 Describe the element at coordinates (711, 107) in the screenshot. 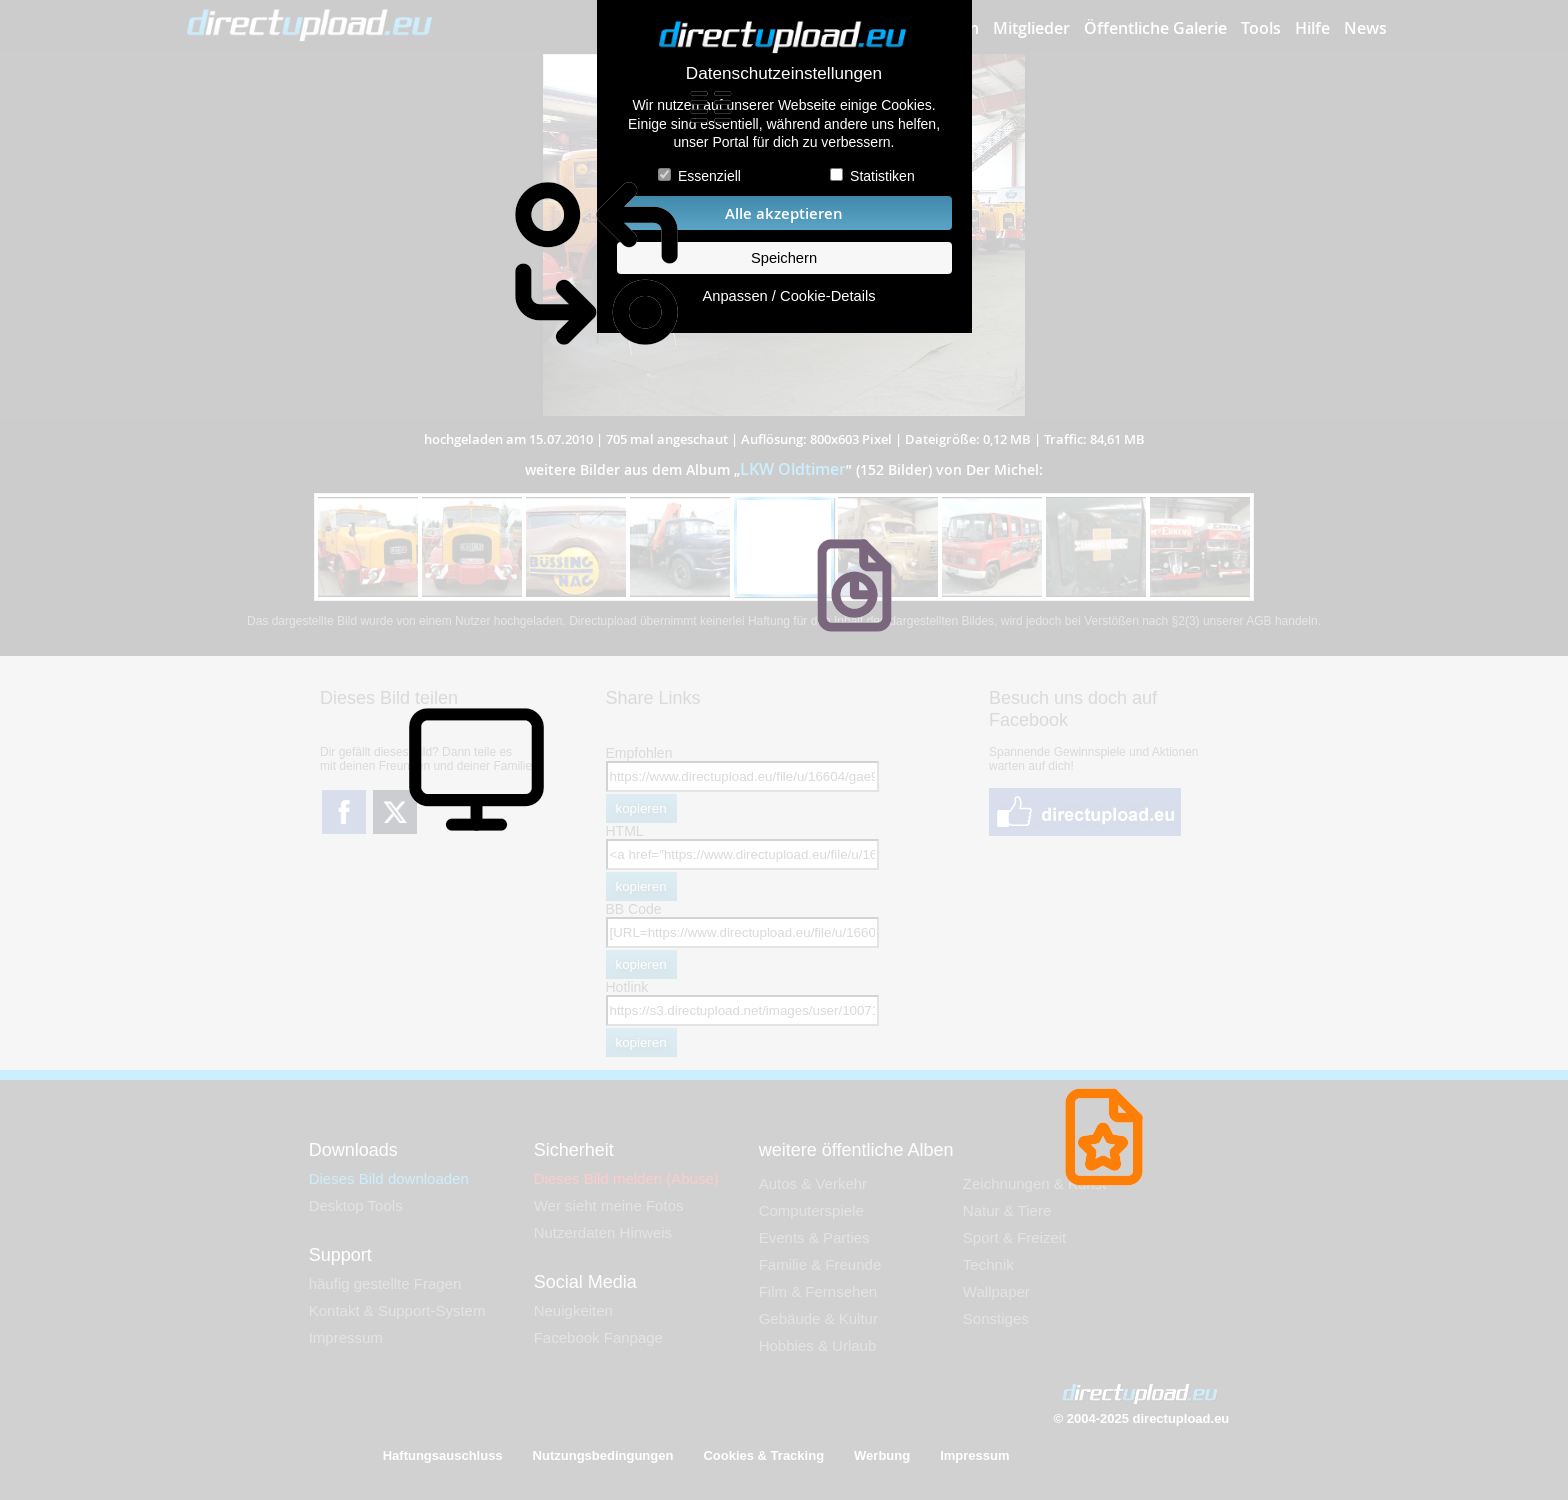

I see `switch to column view layout` at that location.